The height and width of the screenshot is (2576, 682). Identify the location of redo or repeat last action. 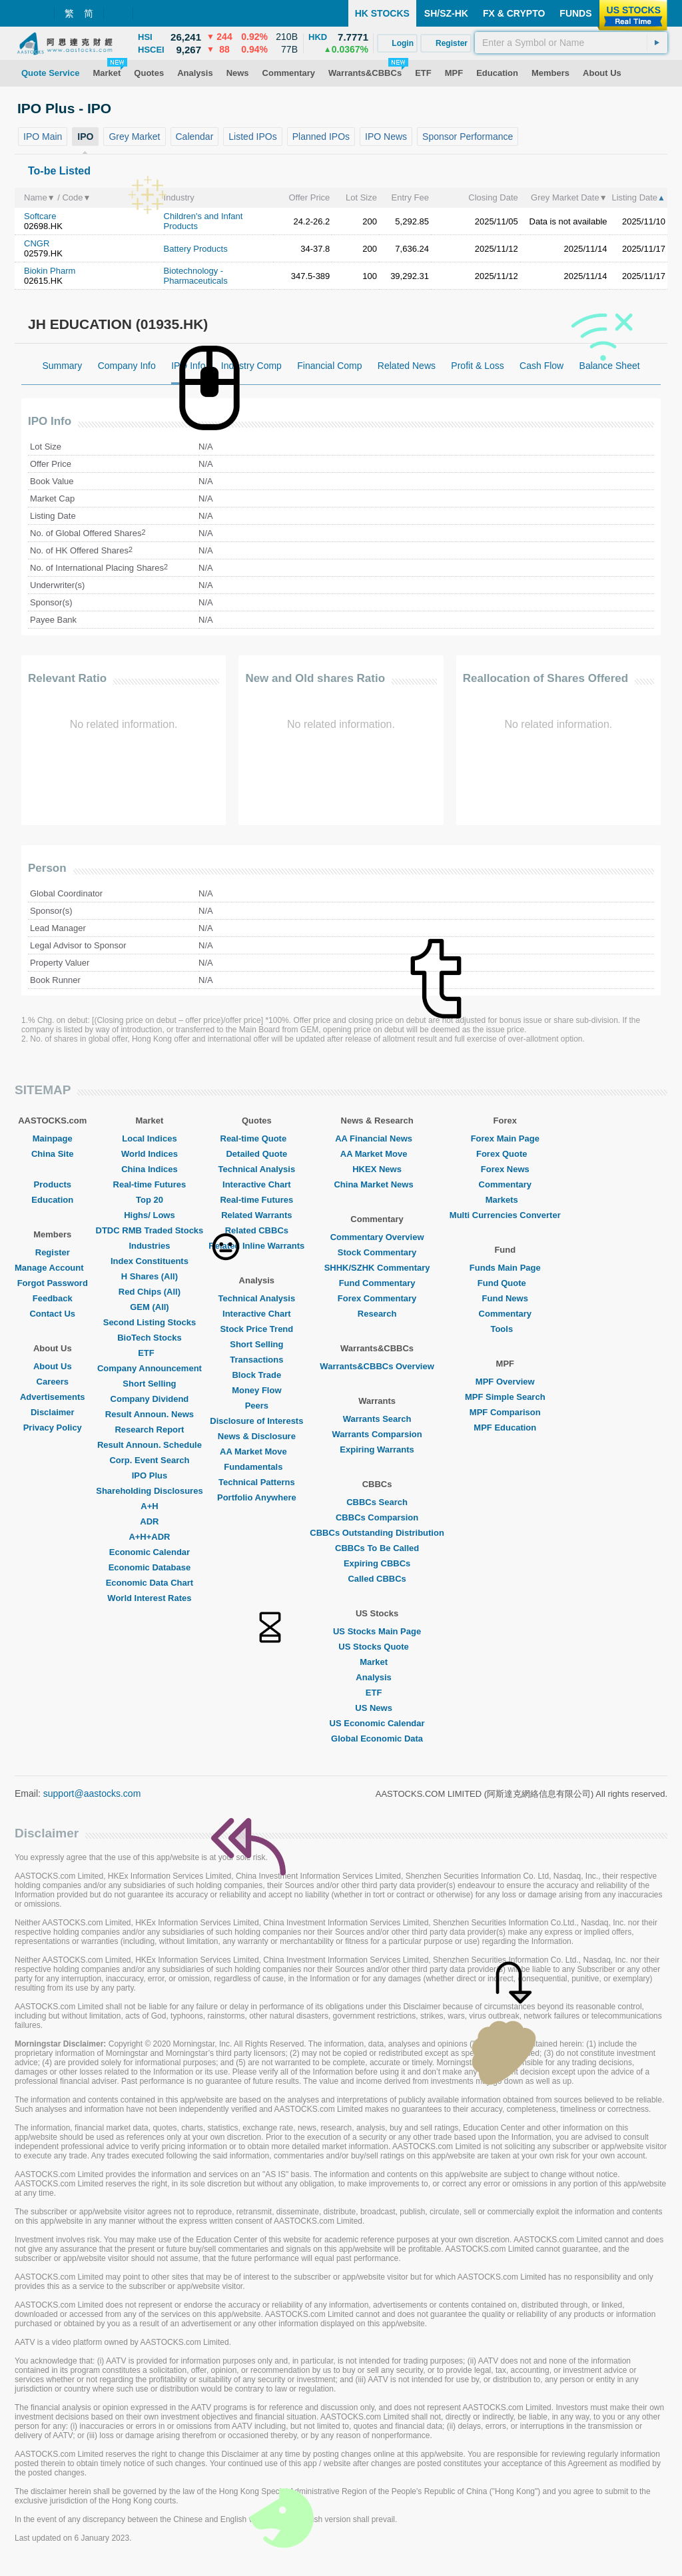
(512, 1983).